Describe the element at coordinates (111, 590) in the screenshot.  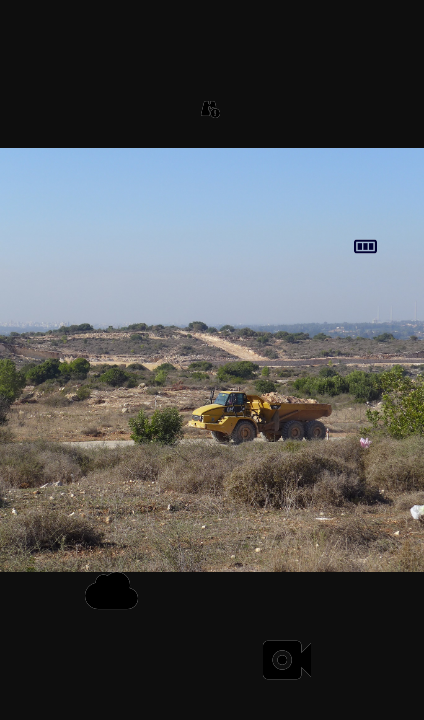
I see `cloud storage or sync status` at that location.